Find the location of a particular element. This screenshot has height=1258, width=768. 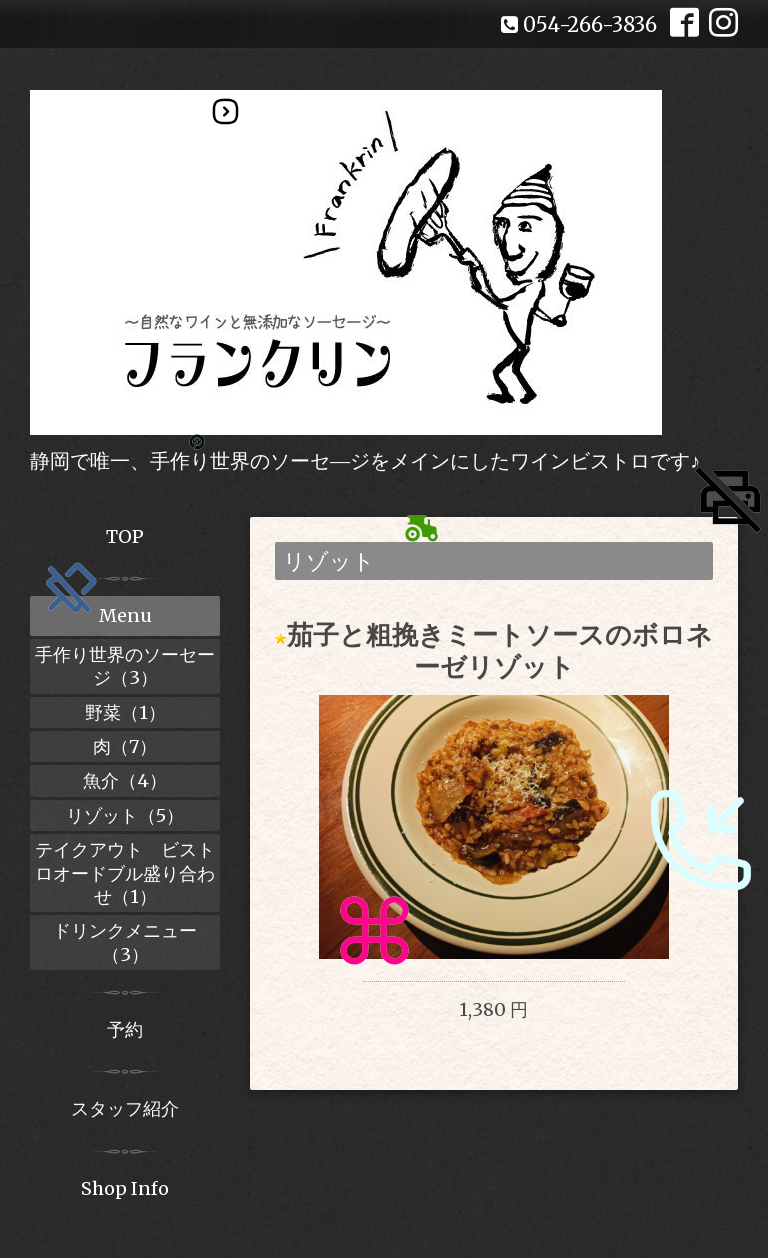

access keyboard shortcuts is located at coordinates (374, 930).